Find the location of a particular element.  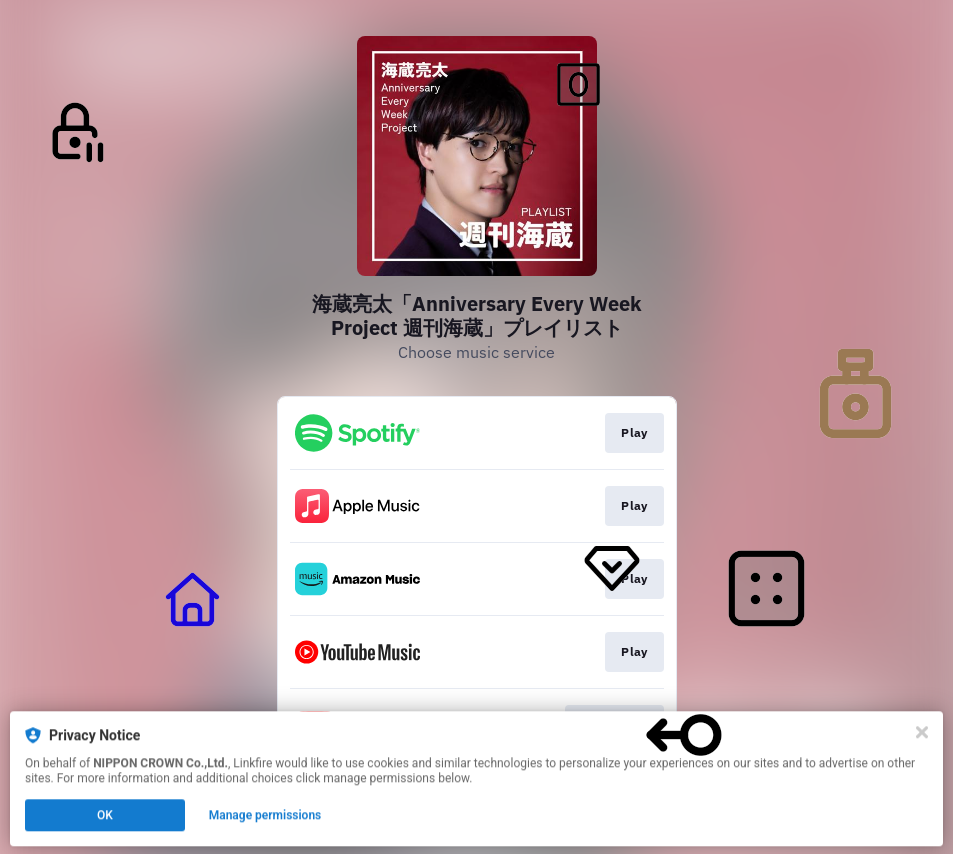

browse perfume or fragrance products is located at coordinates (855, 393).